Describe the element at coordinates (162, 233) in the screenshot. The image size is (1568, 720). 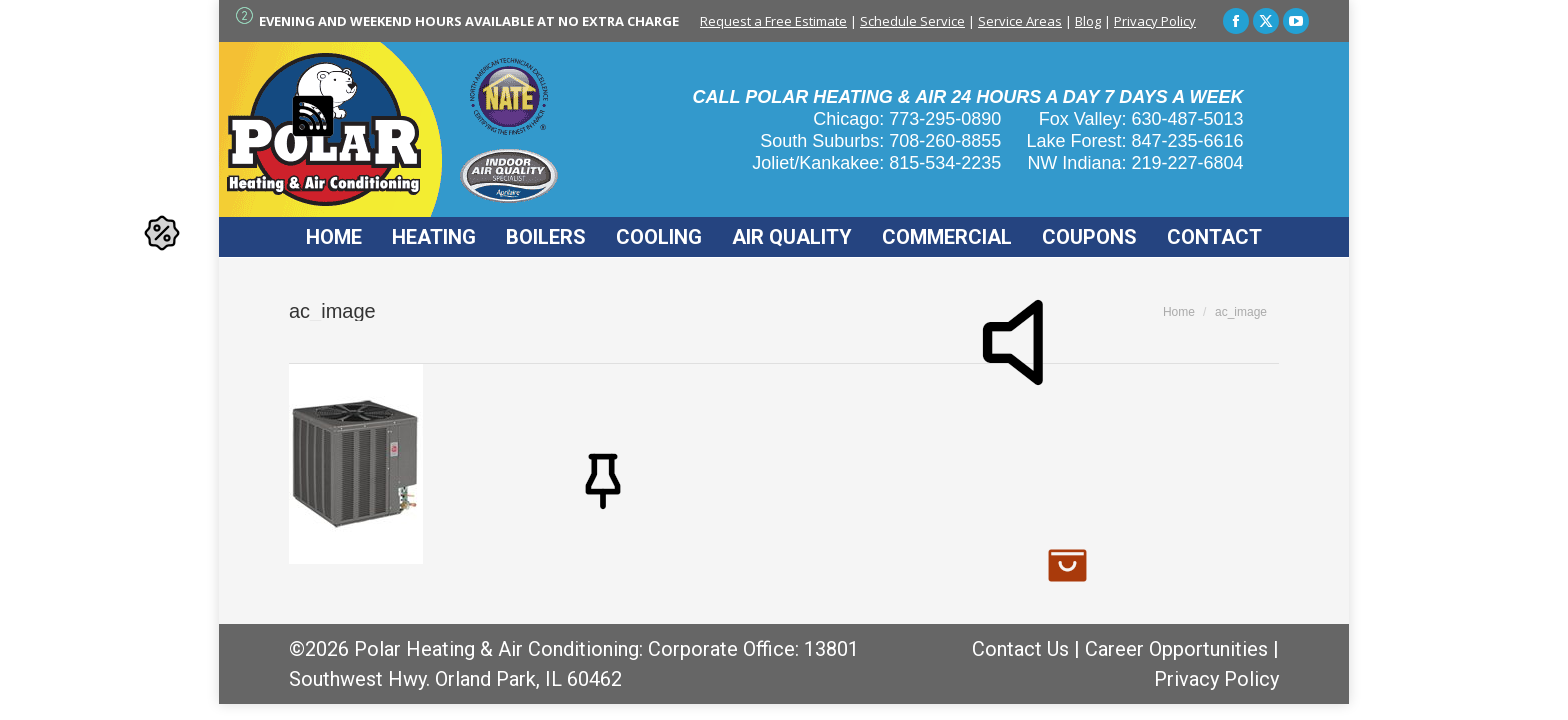
I see `view available discounts or promotions` at that location.